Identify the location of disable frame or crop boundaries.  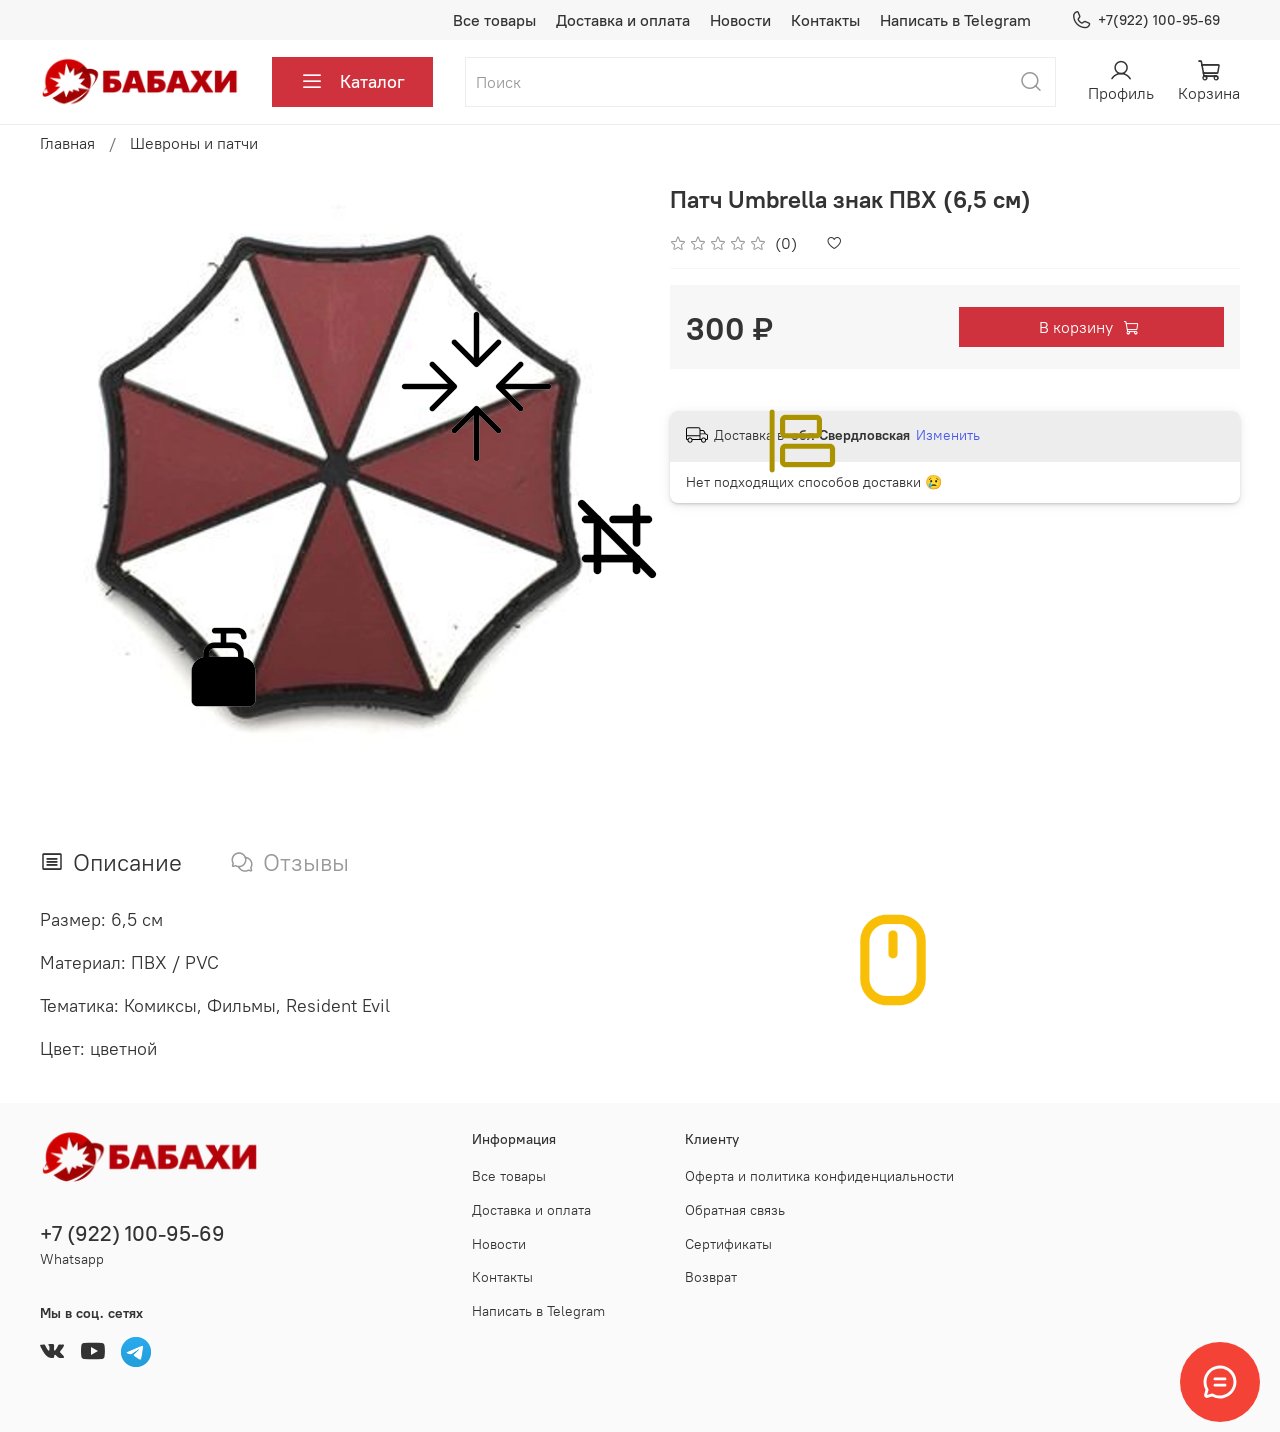
(617, 539).